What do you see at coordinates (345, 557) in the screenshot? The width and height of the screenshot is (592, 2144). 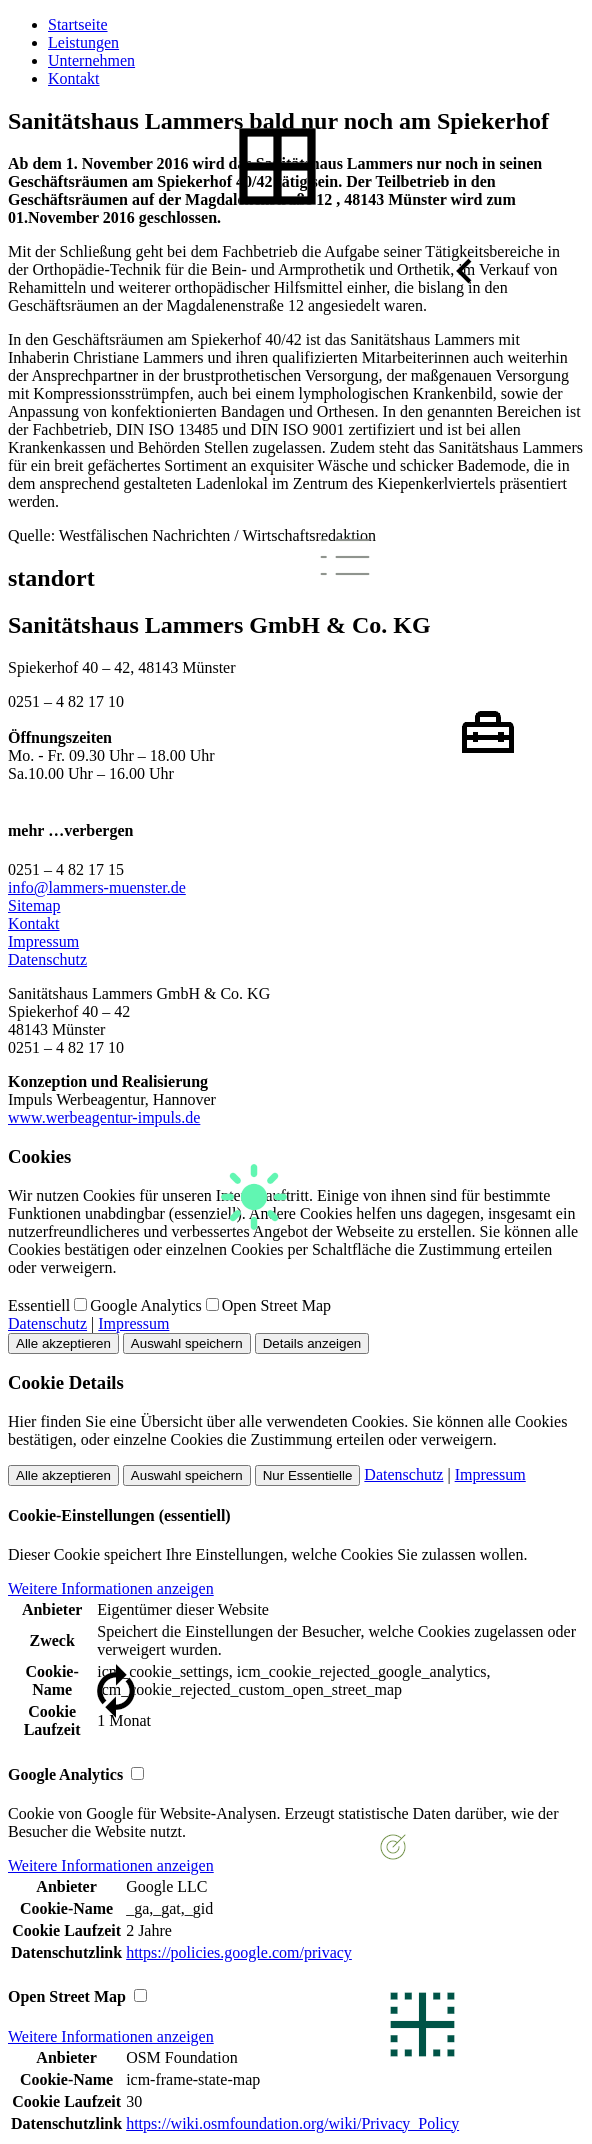 I see `view list items` at bounding box center [345, 557].